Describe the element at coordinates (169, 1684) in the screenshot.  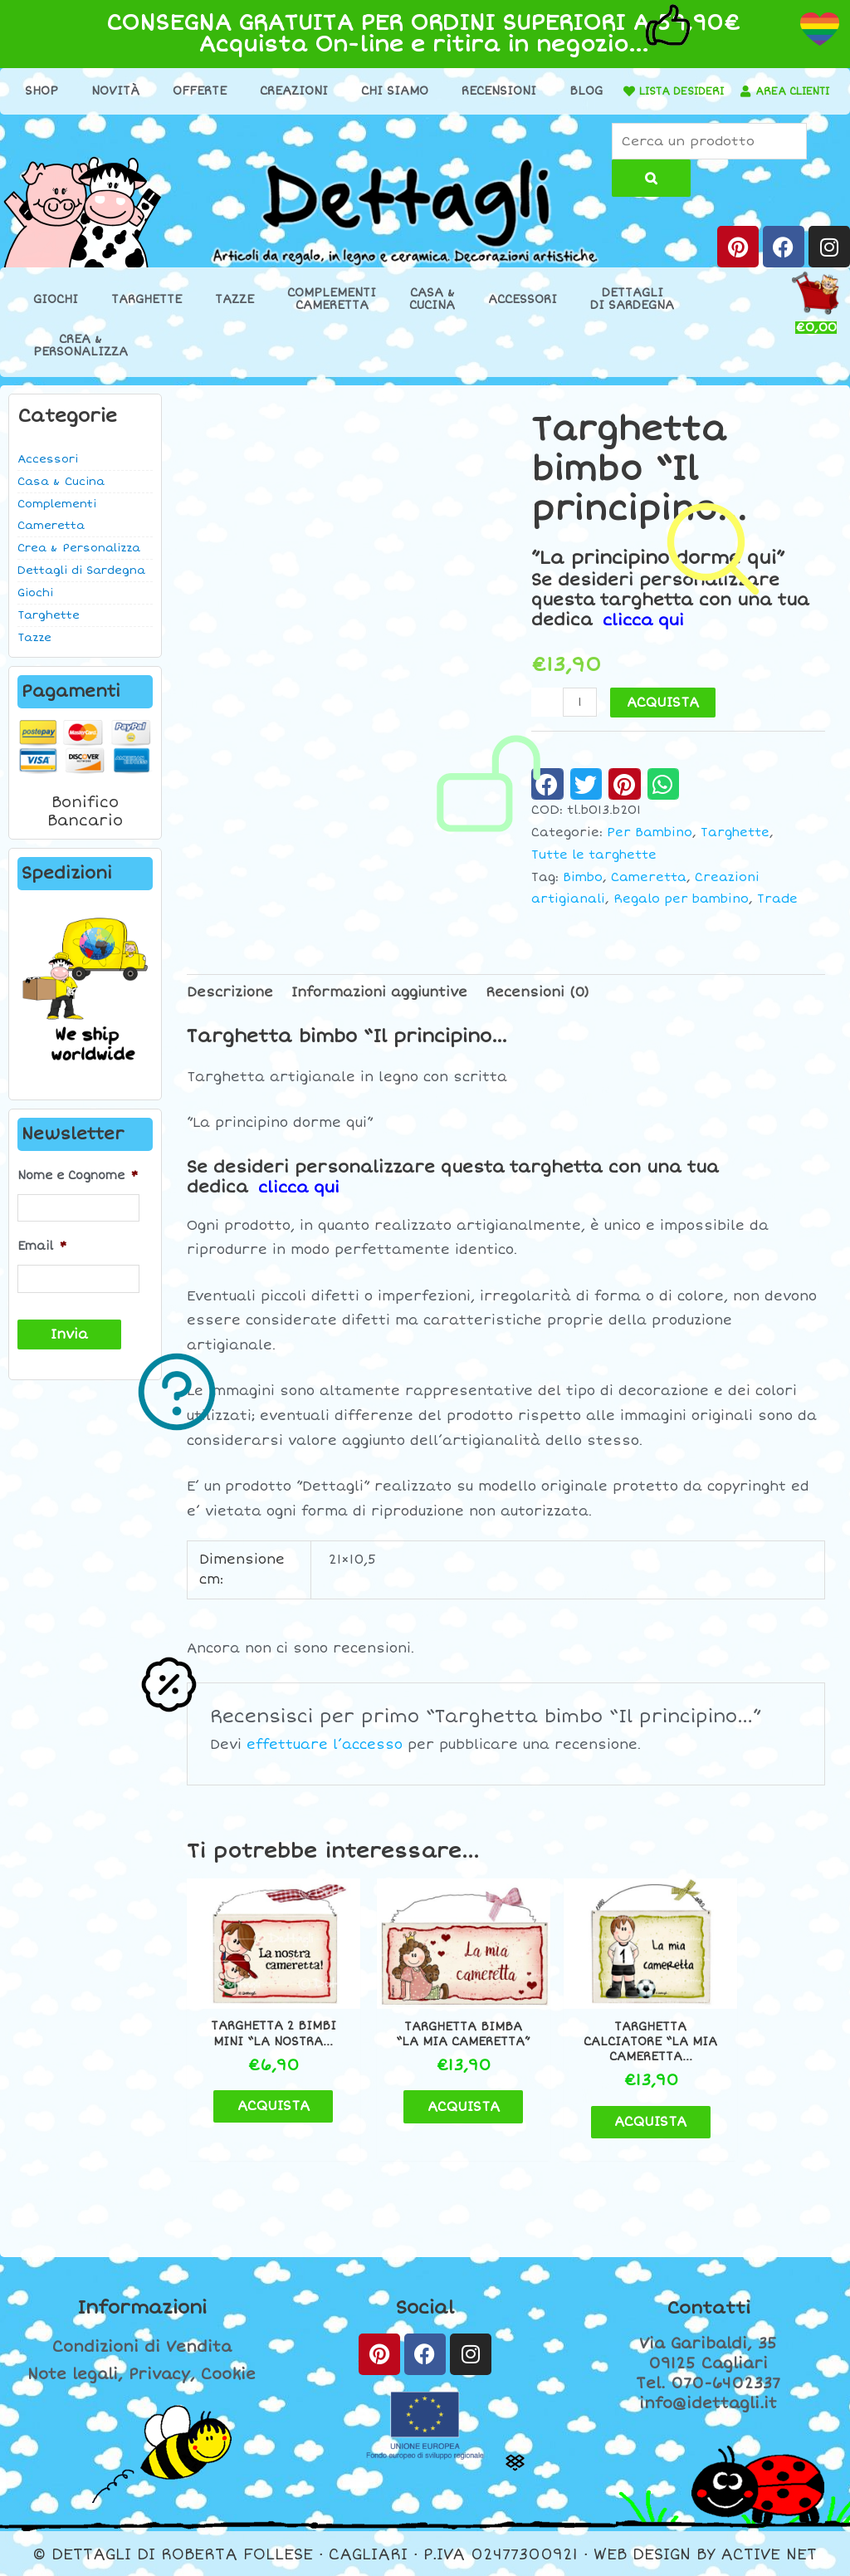
I see `view available discounts or promotions` at that location.